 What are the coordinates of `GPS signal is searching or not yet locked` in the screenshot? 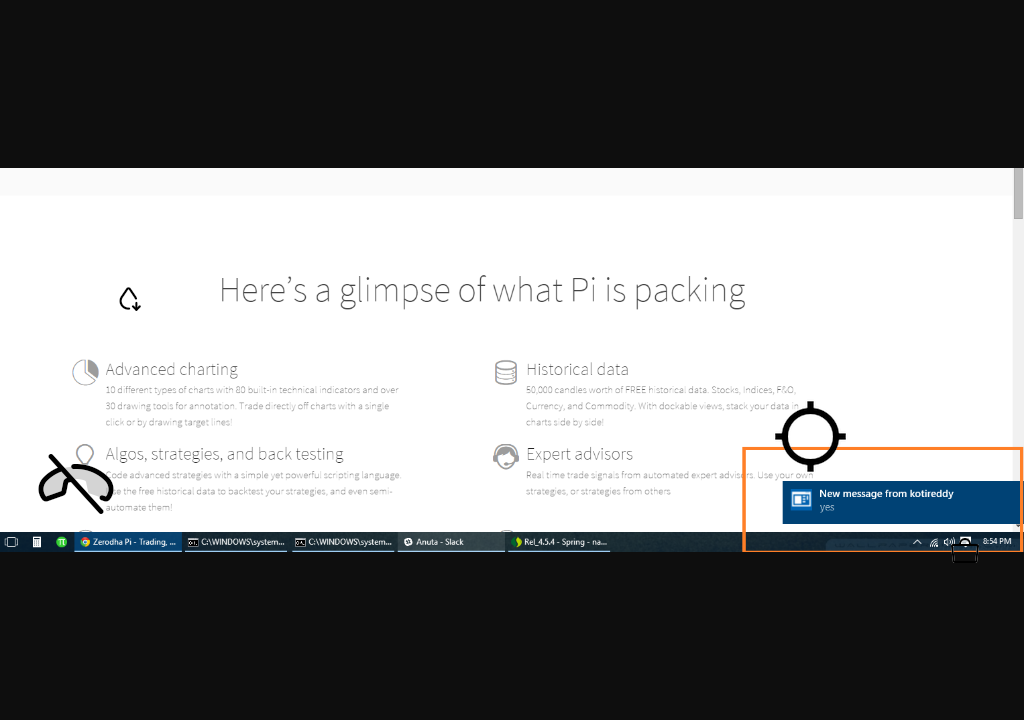 It's located at (810, 436).